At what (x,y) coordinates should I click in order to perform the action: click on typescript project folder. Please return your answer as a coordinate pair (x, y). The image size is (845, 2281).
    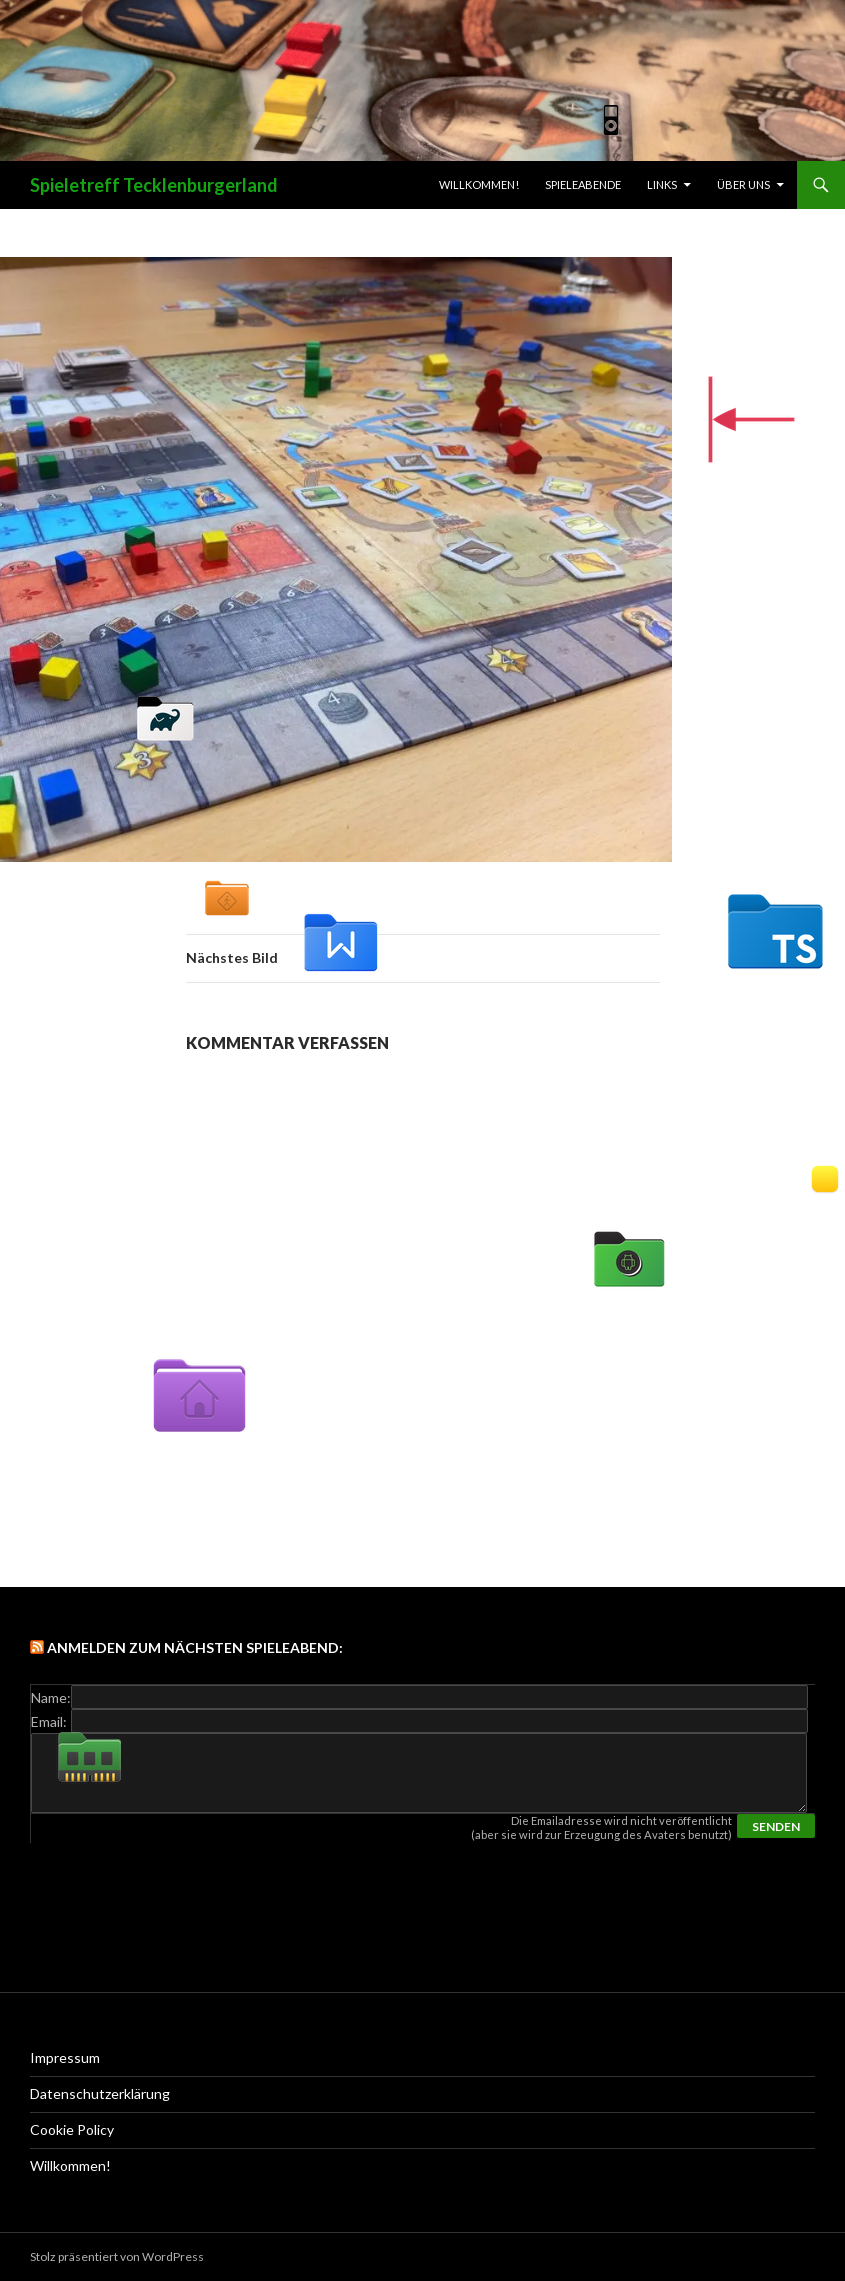
    Looking at the image, I should click on (775, 934).